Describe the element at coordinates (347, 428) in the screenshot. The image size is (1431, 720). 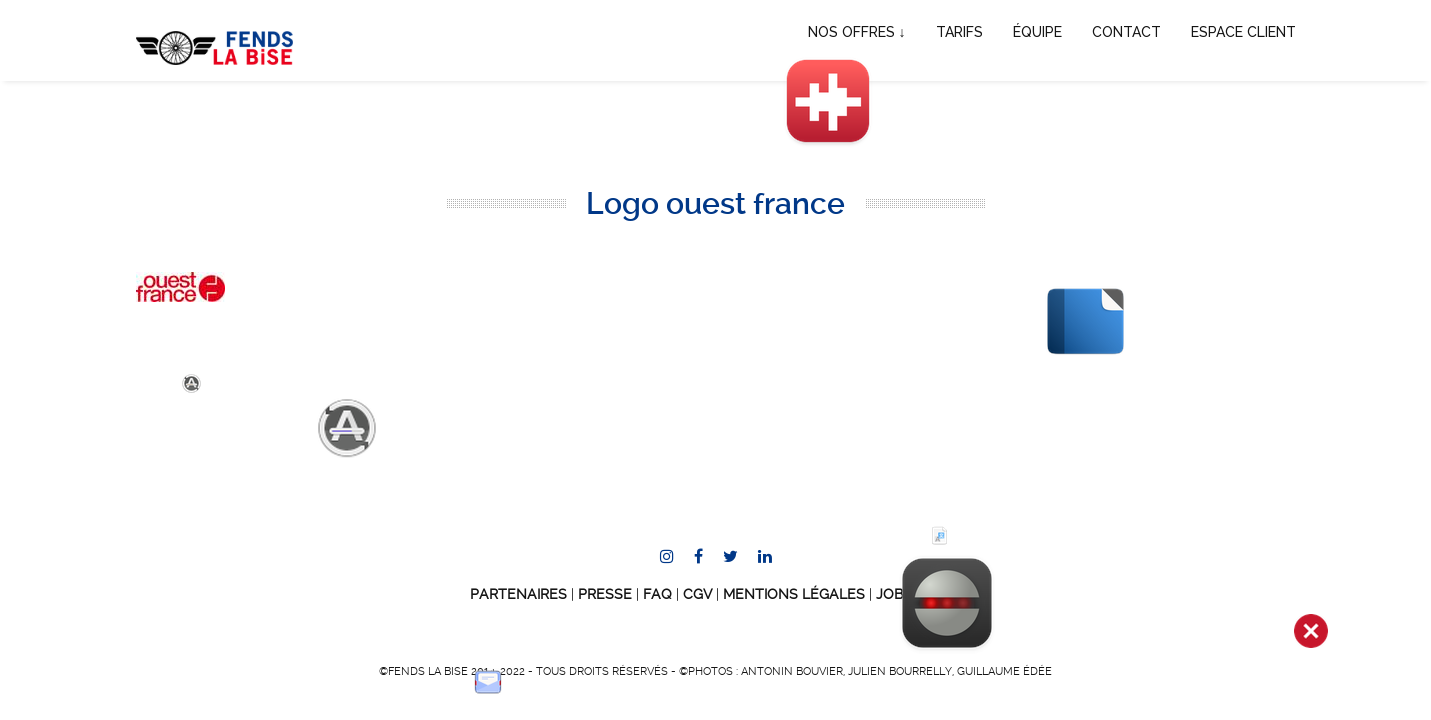
I see `check for system software updates` at that location.